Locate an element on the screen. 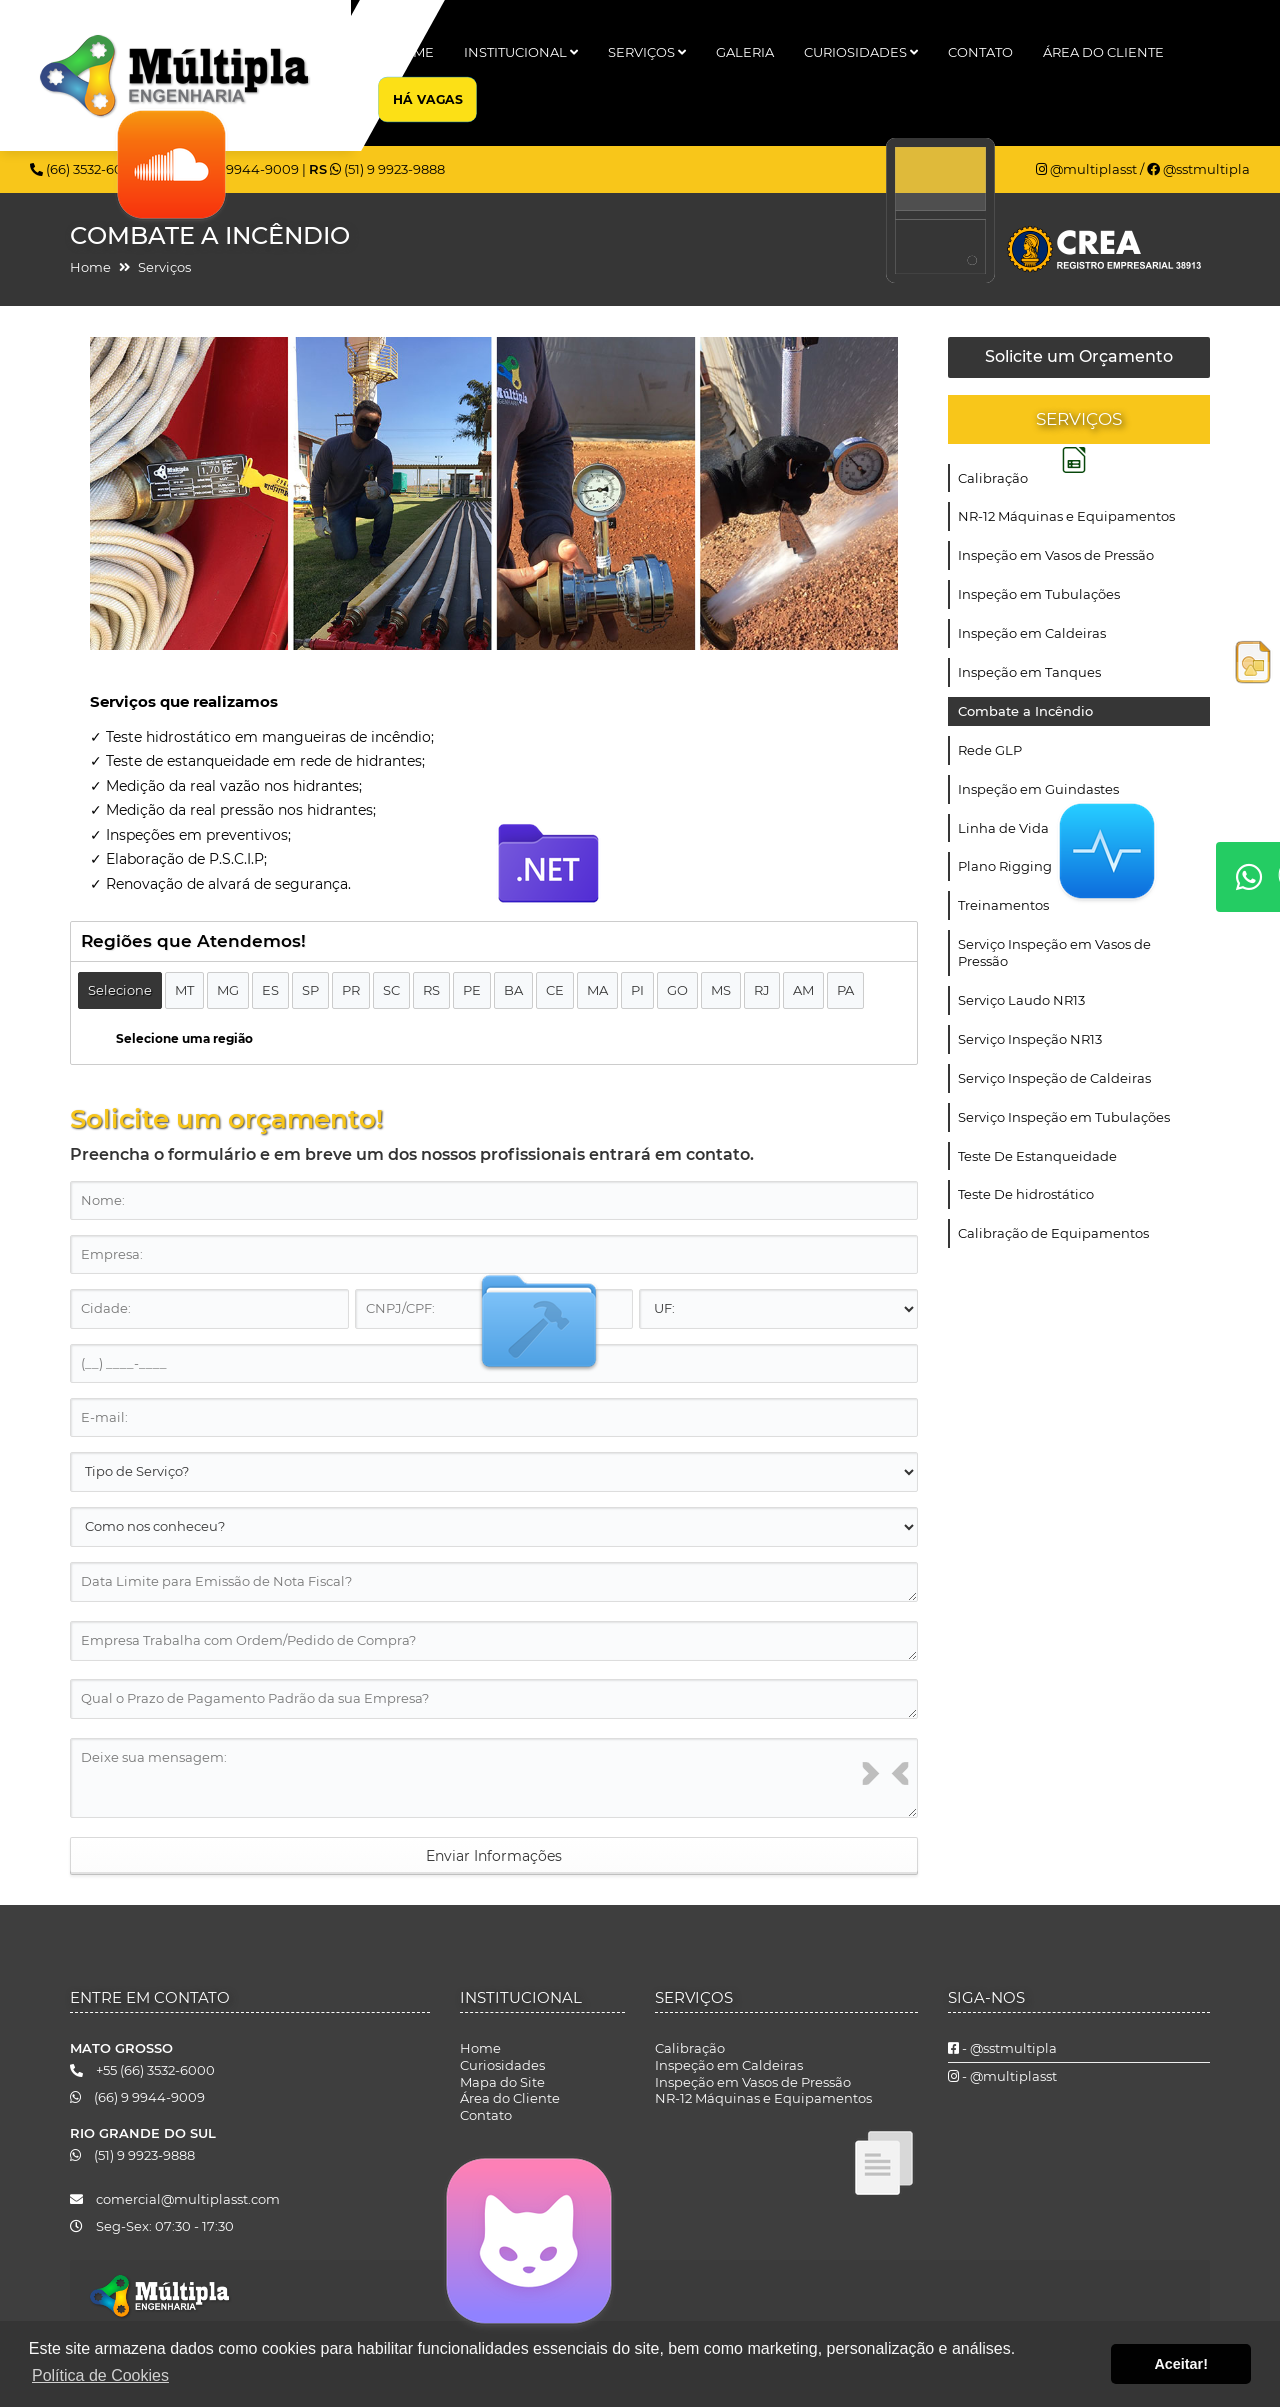 The image size is (1280, 2407). open SoundCloud app is located at coordinates (171, 164).